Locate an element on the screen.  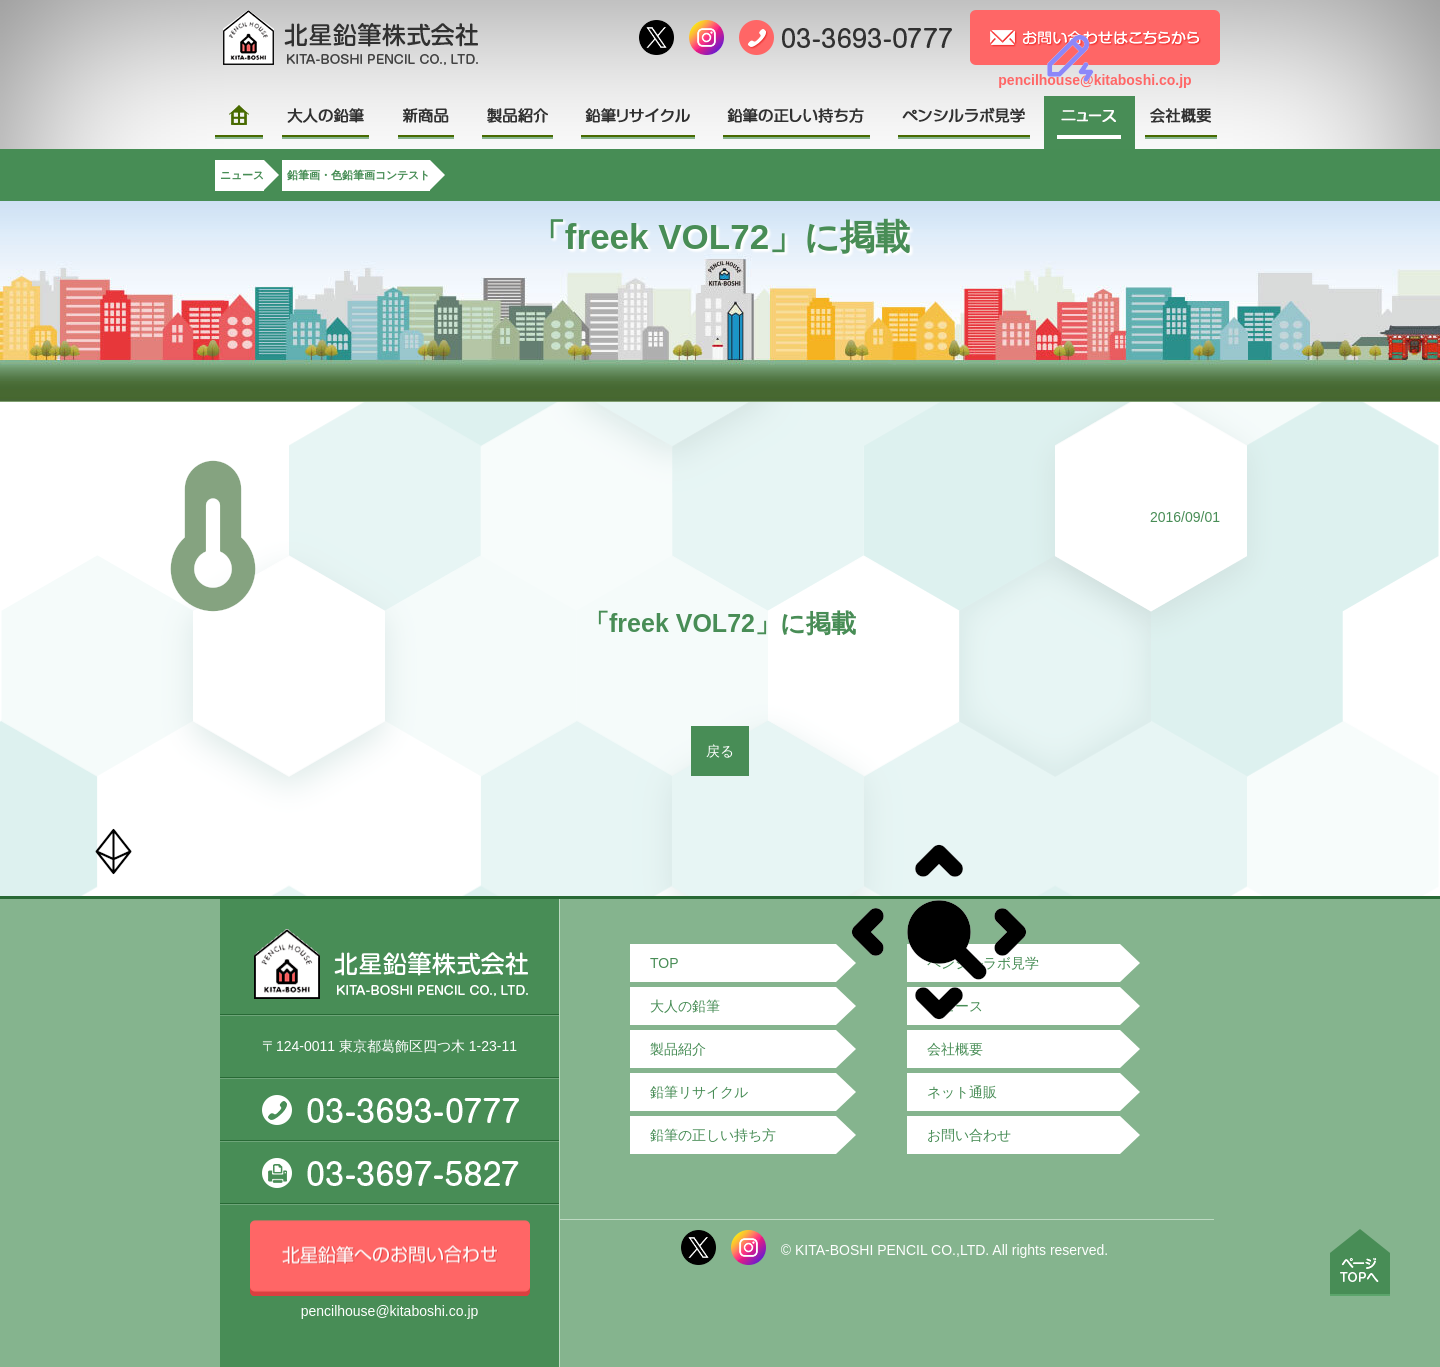
indicates high temperature reading is located at coordinates (213, 536).